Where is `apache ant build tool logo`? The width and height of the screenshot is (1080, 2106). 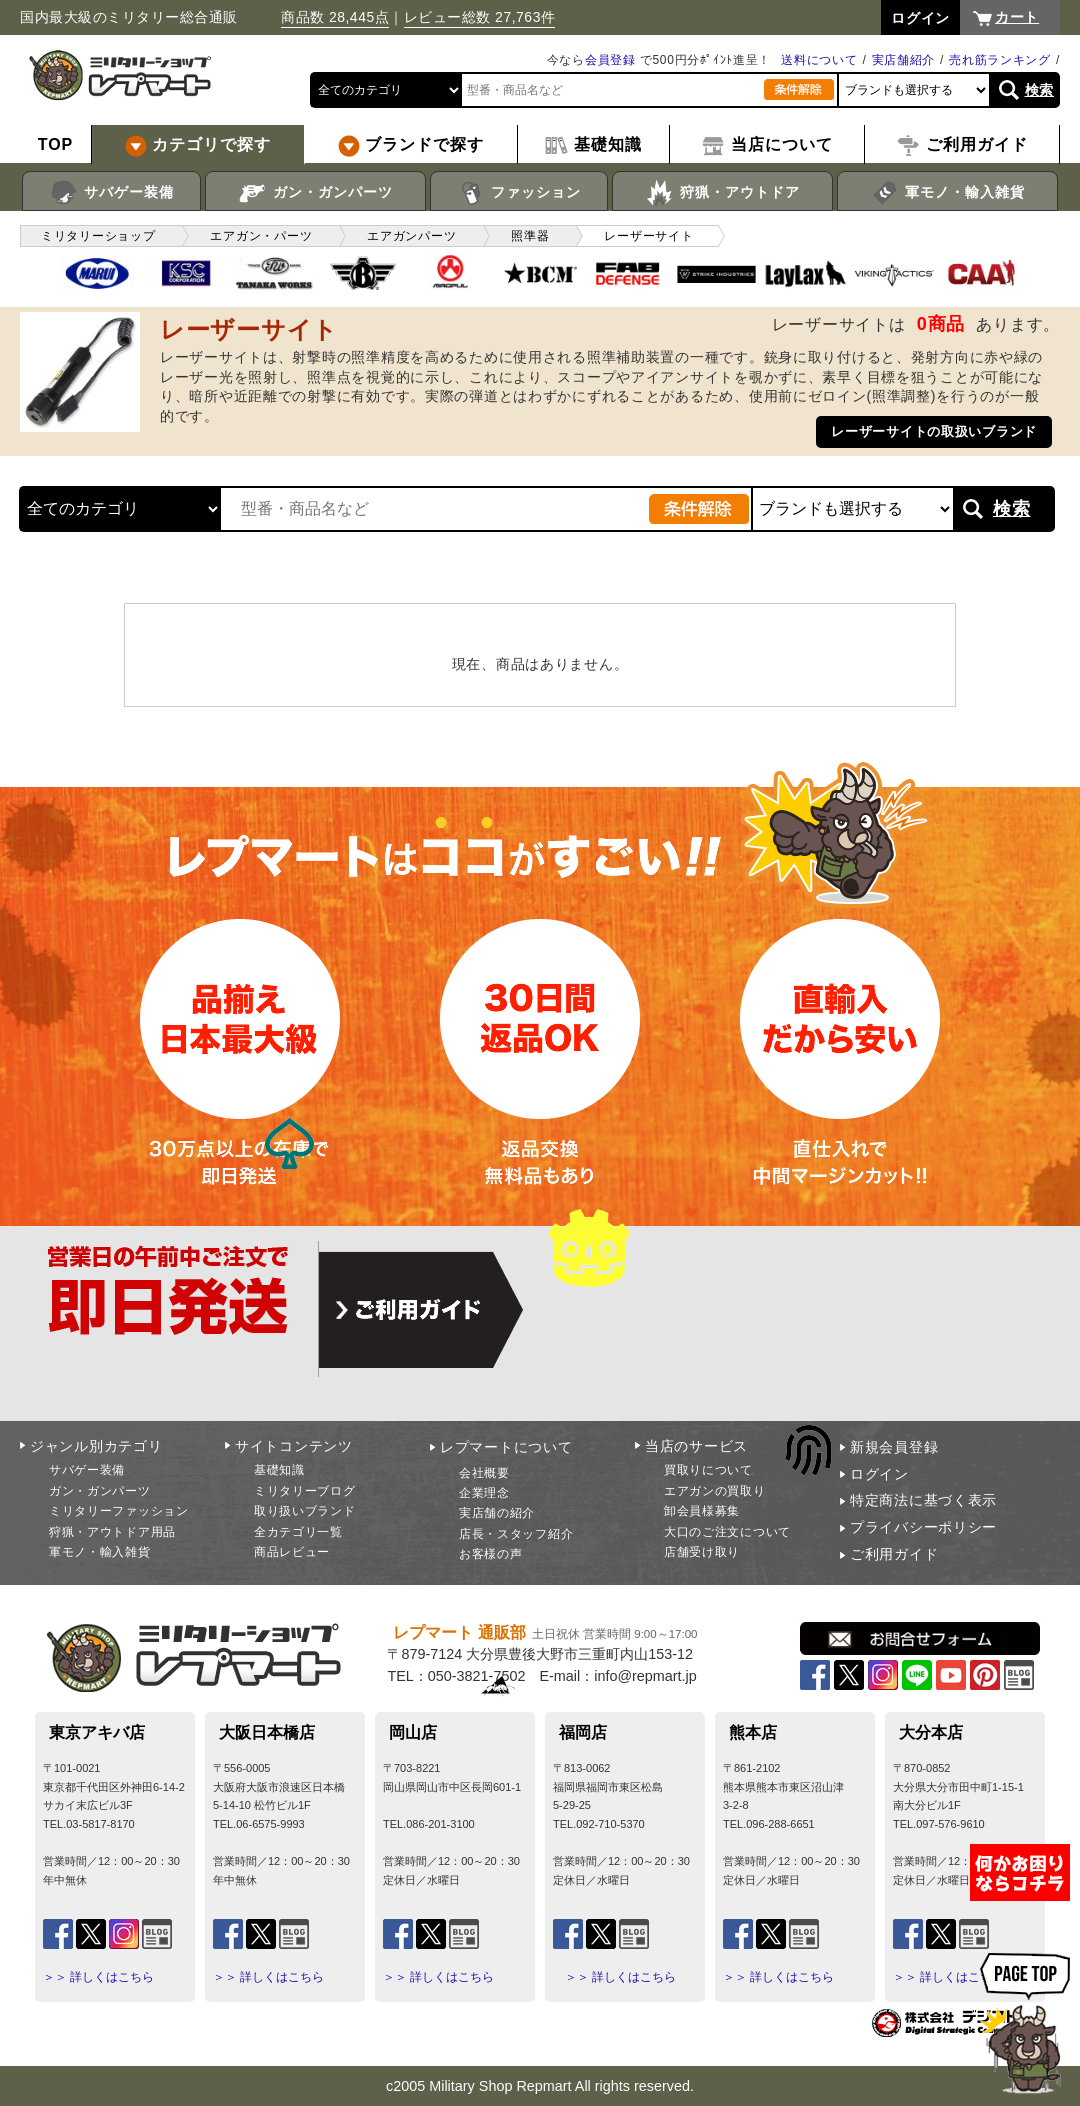
apache ant build tool logo is located at coordinates (498, 1686).